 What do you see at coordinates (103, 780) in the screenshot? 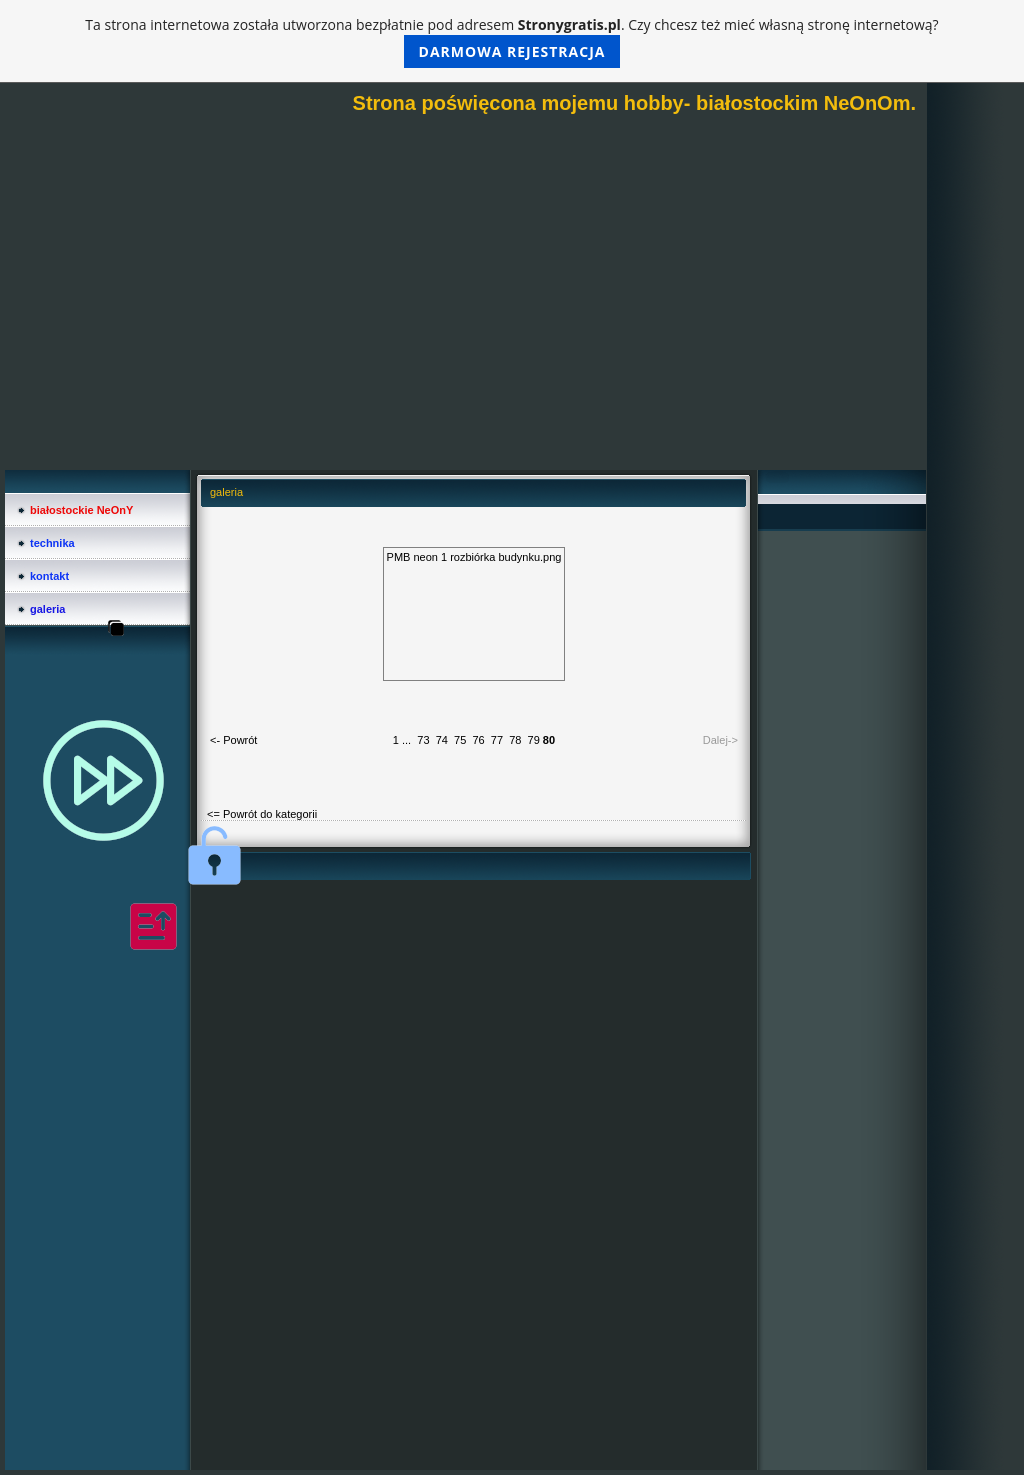
I see `skip forward in media playback` at bounding box center [103, 780].